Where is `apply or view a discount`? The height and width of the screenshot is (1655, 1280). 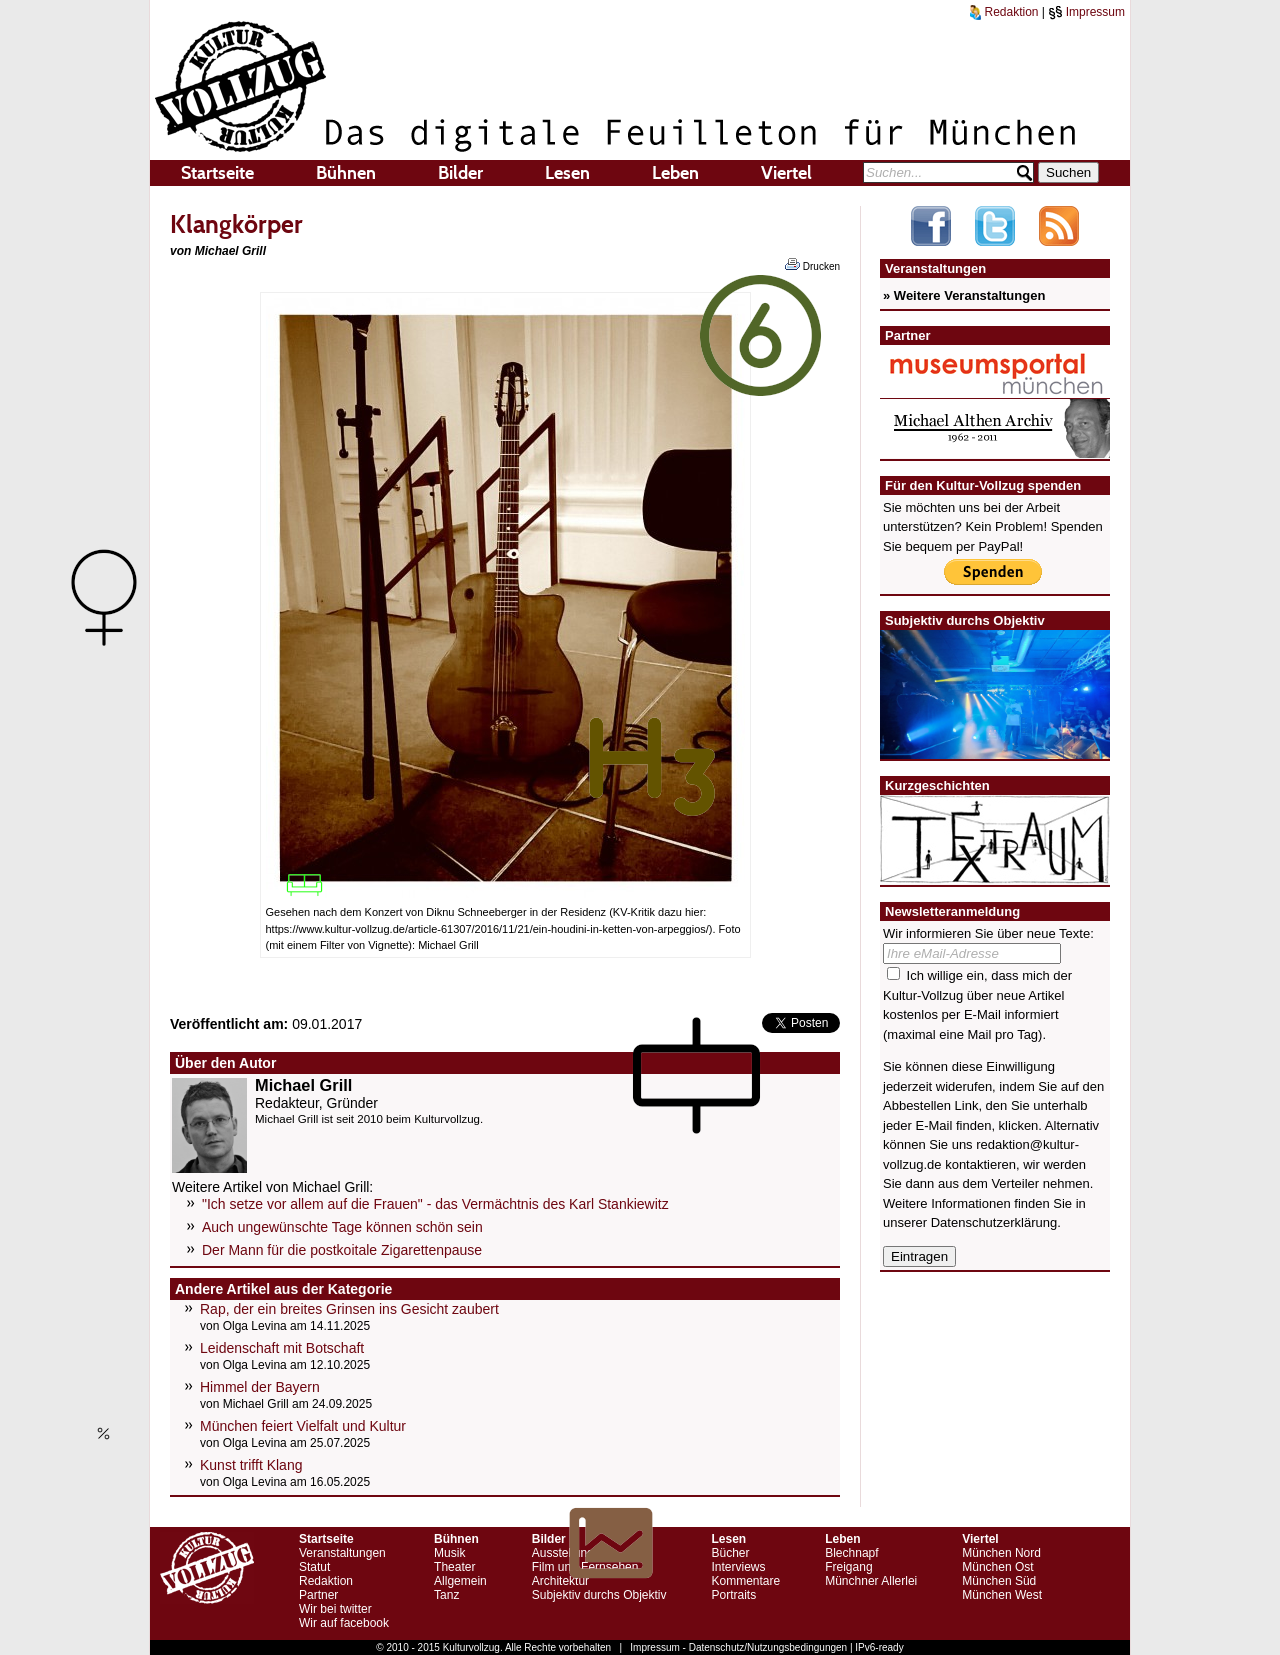
apply or view a discount is located at coordinates (103, 1433).